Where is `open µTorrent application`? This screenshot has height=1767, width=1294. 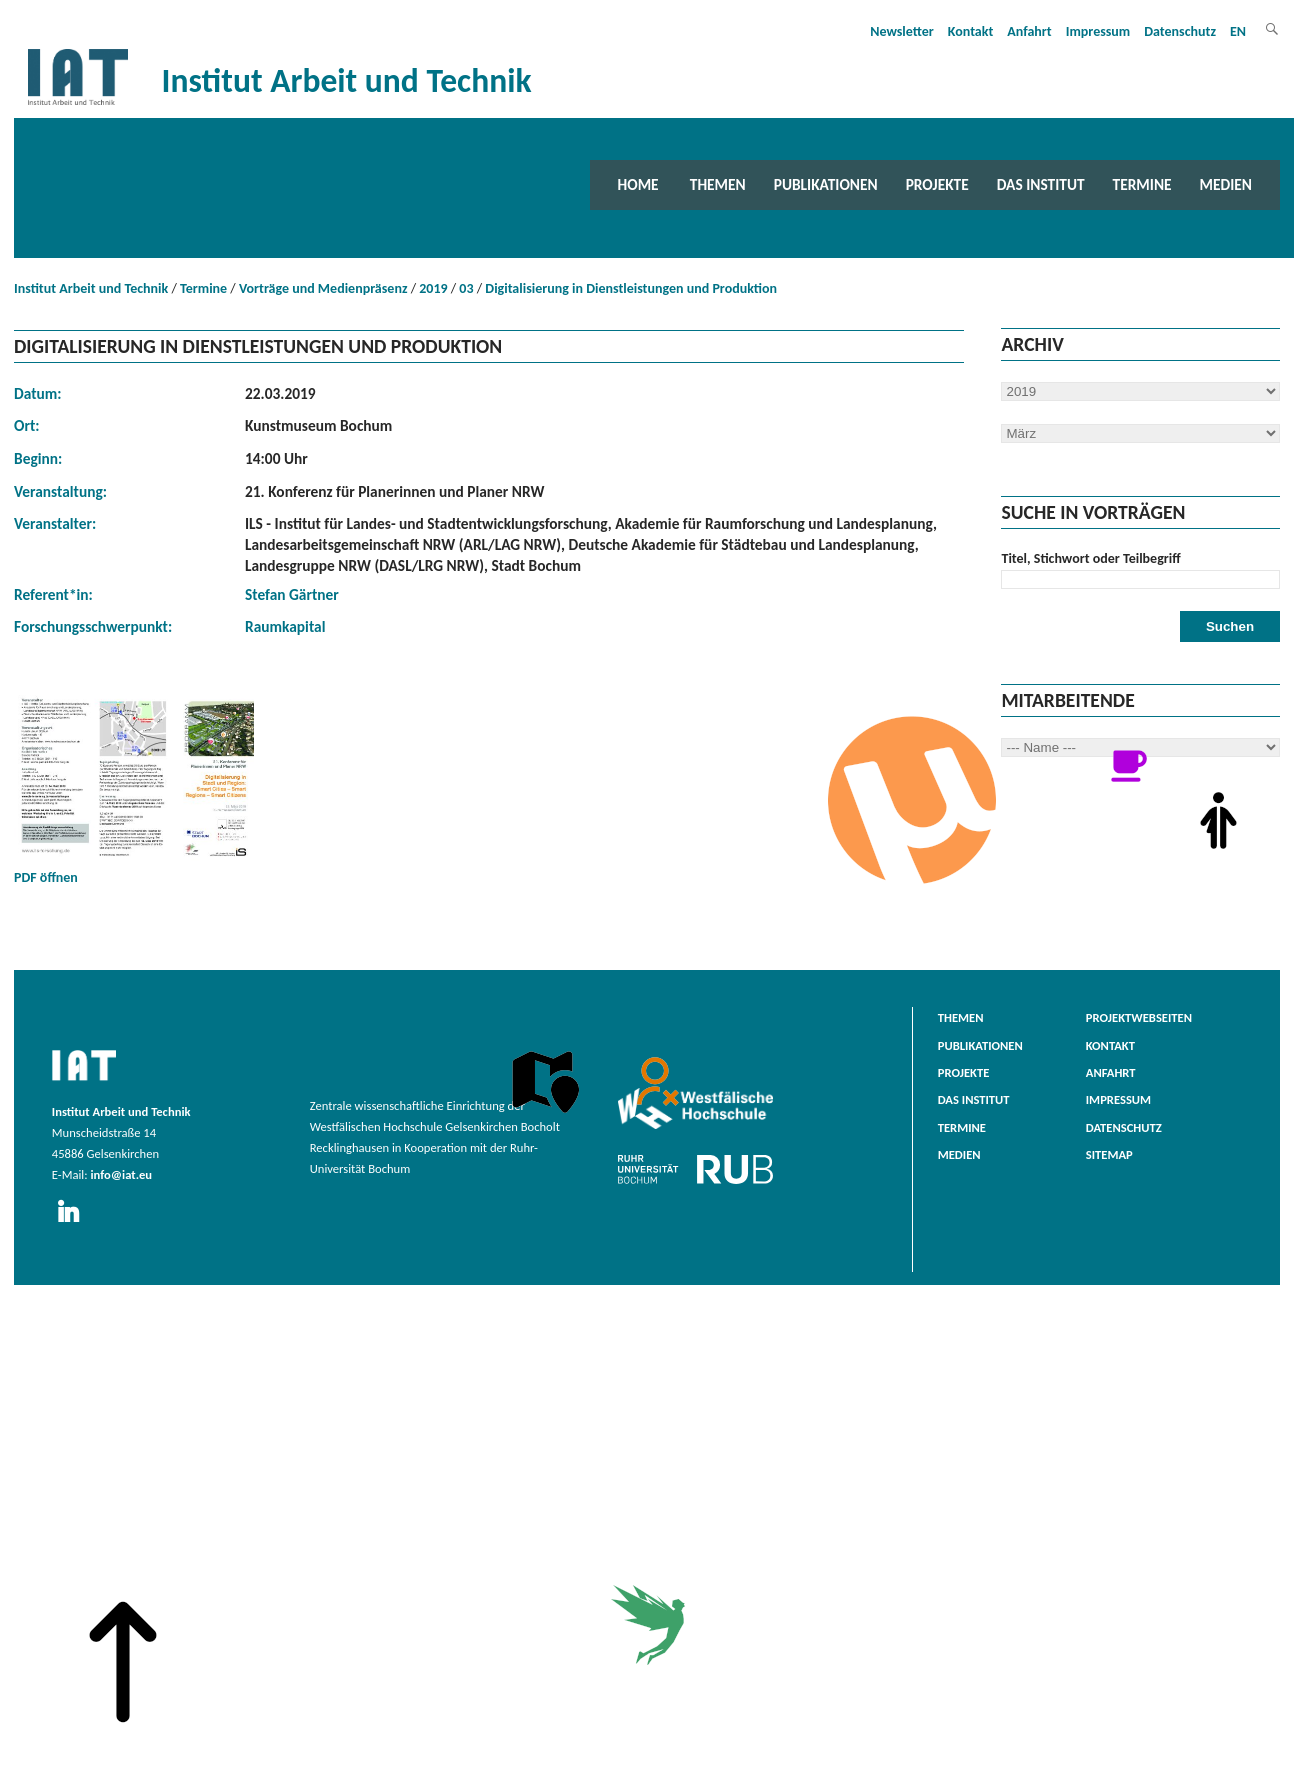 open µTorrent application is located at coordinates (912, 800).